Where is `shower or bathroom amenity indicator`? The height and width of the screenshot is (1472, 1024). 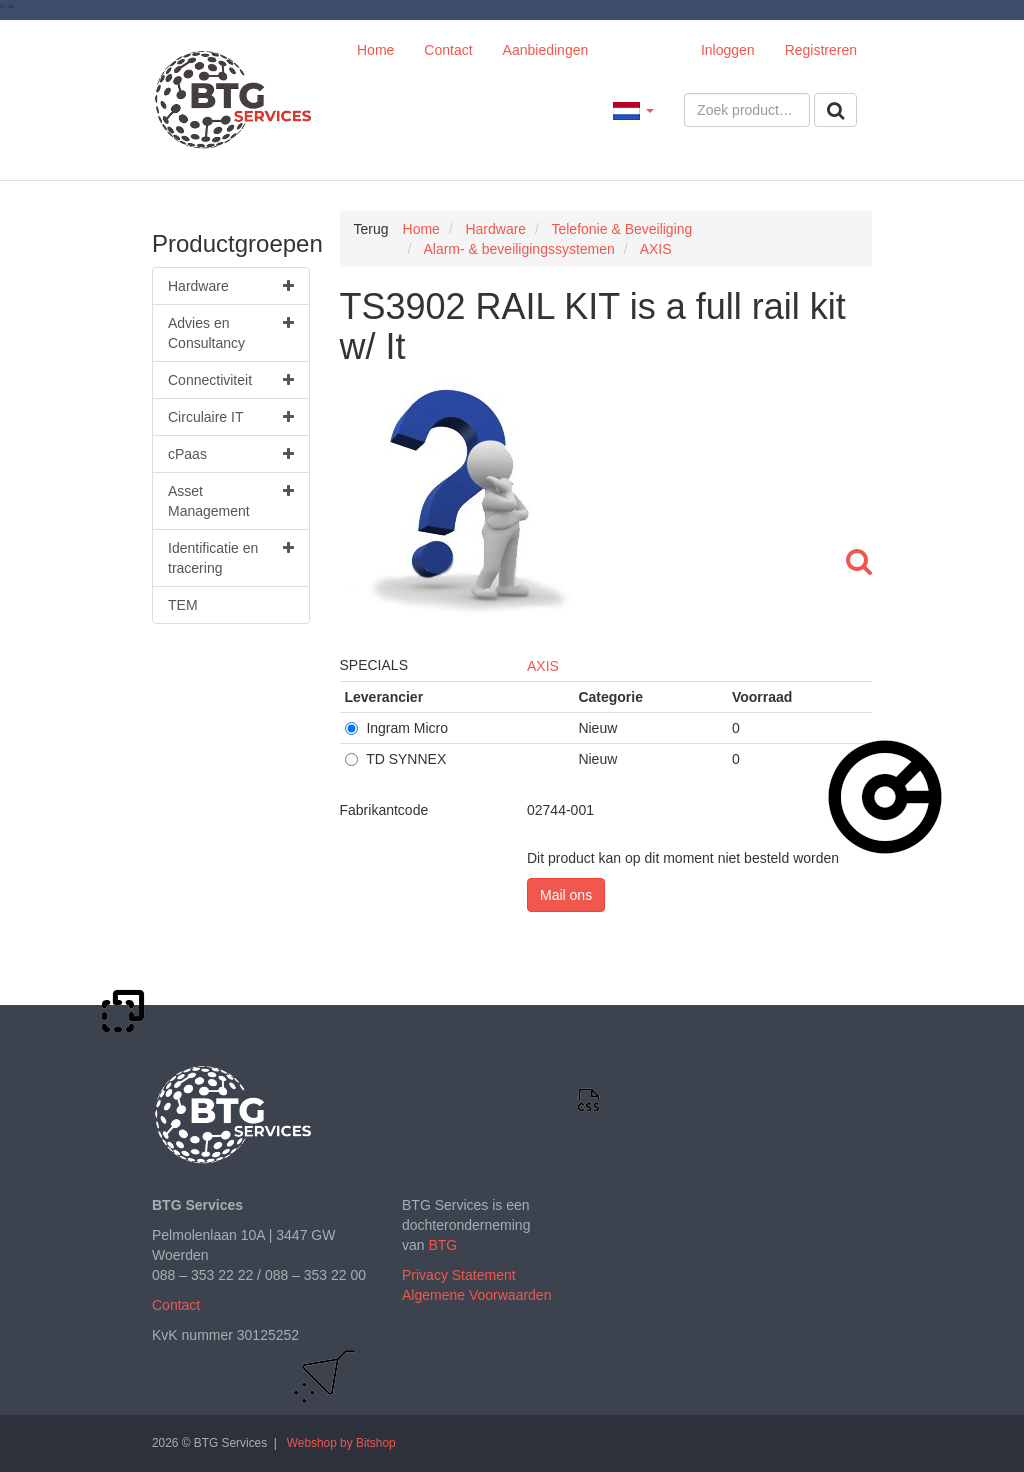 shower or bathroom amenity indicator is located at coordinates (323, 1373).